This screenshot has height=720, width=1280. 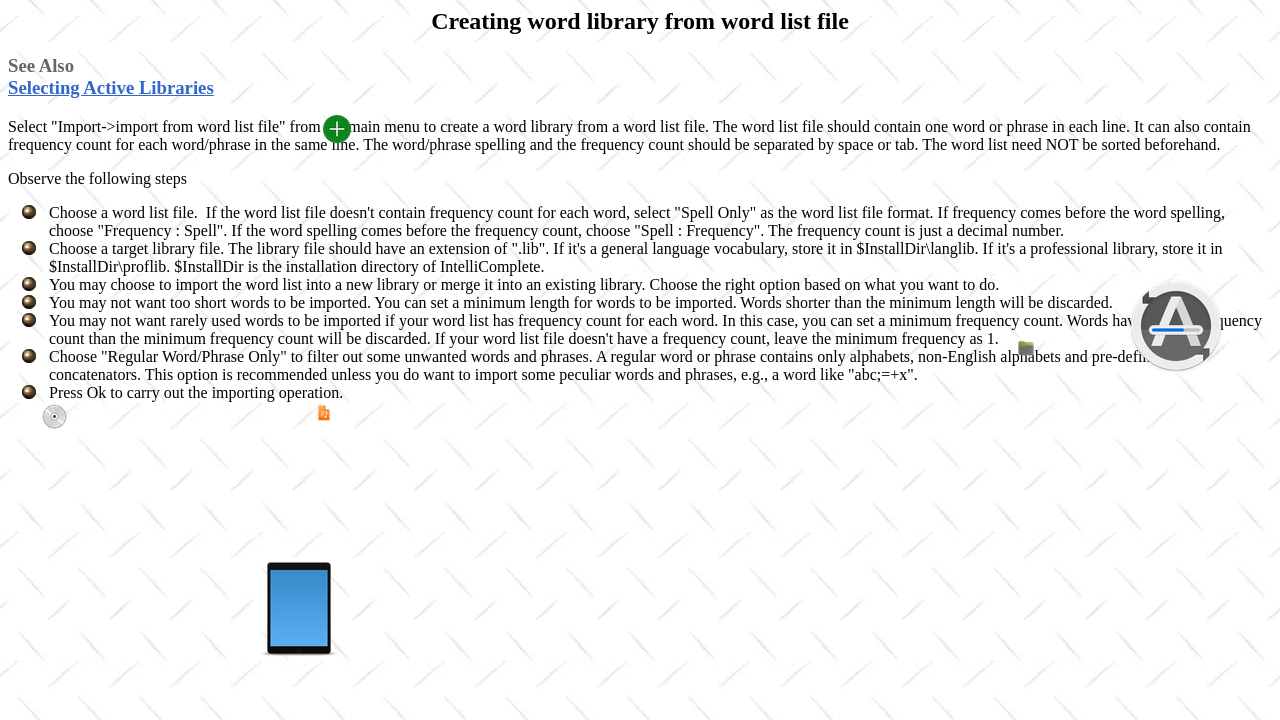 I want to click on add a new item to a list, so click(x=337, y=129).